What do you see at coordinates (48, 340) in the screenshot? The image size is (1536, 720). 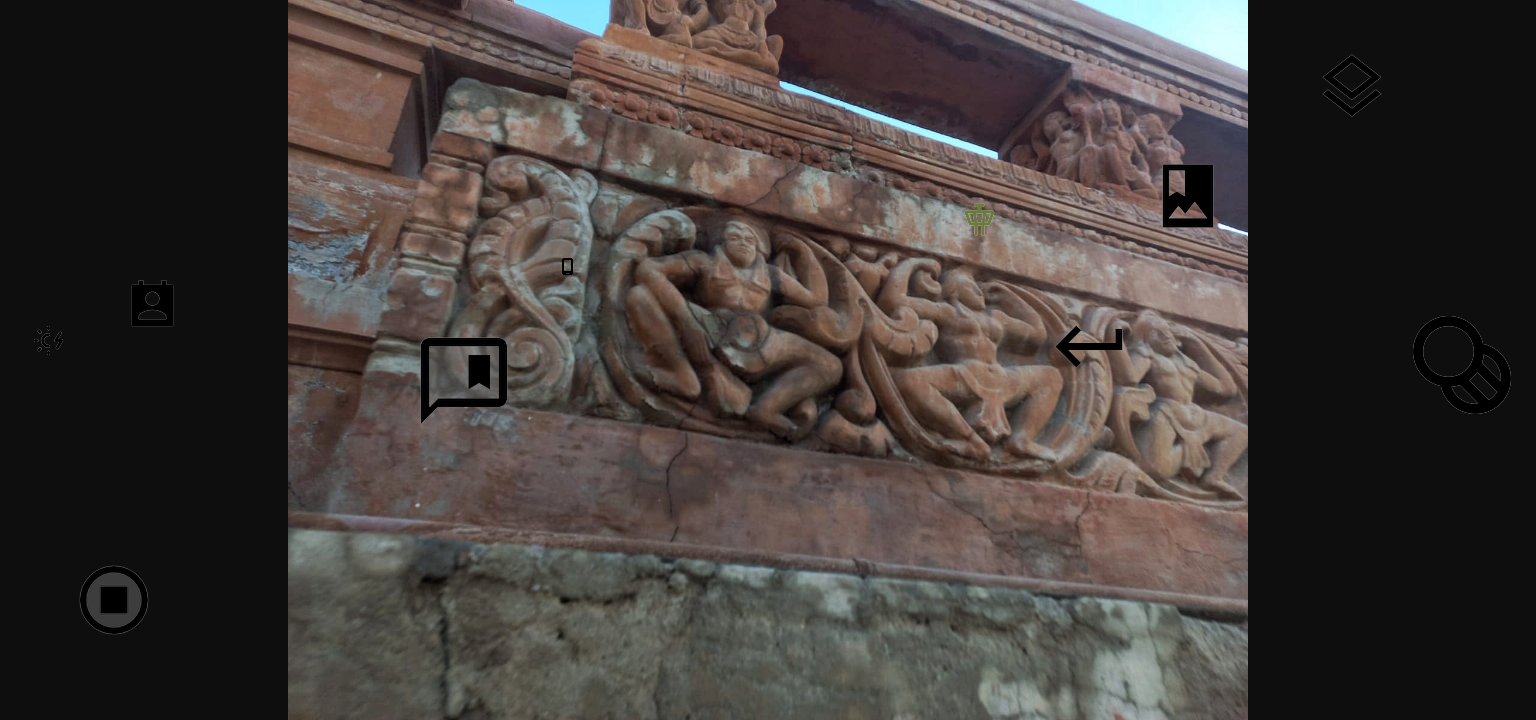 I see `solar power or solar energy settings` at bounding box center [48, 340].